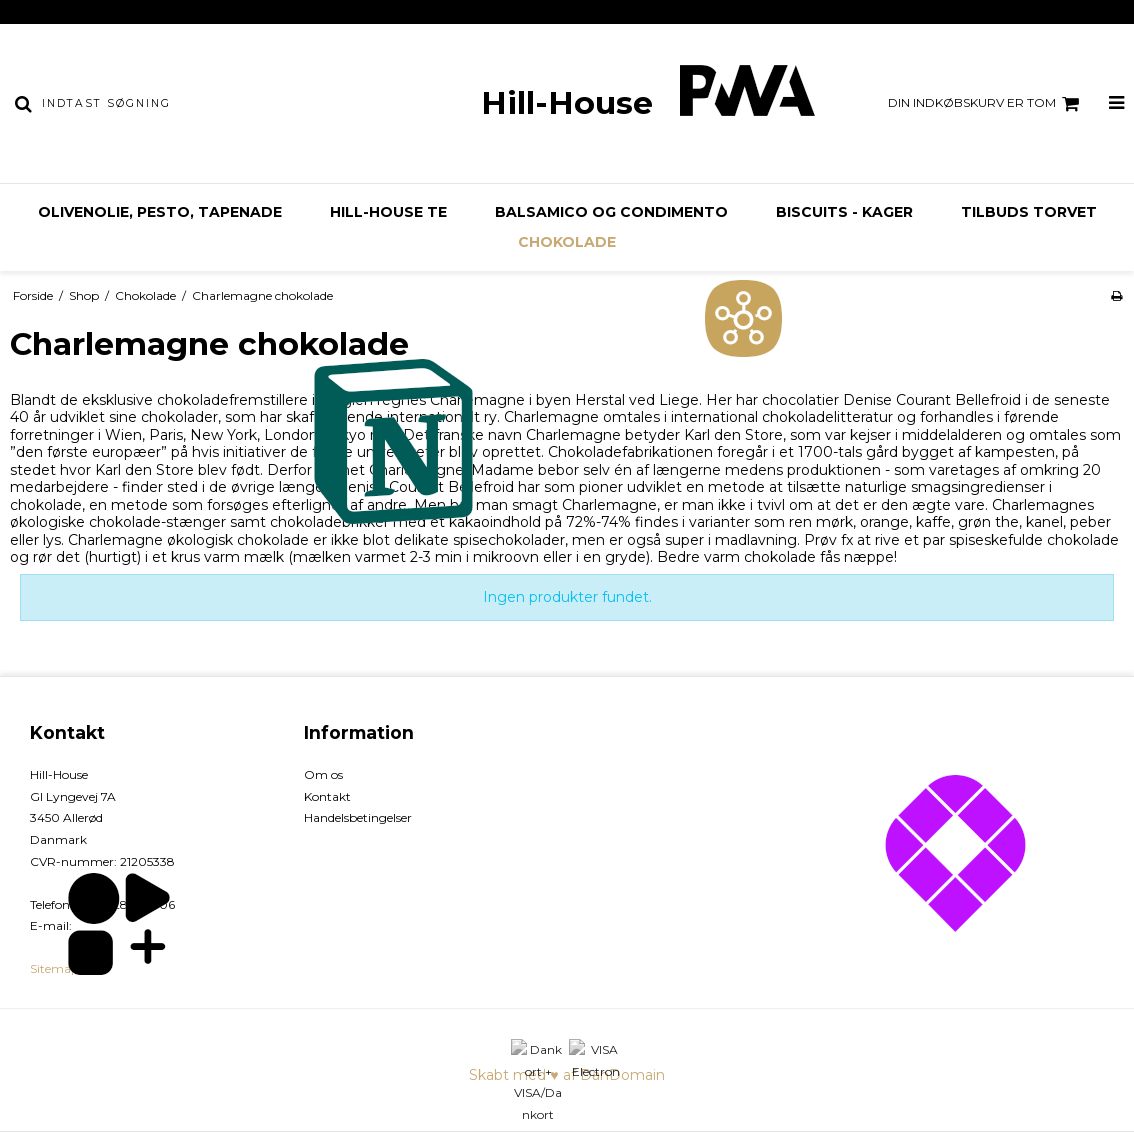  What do you see at coordinates (955, 853) in the screenshot?
I see `MapTiler company logo` at bounding box center [955, 853].